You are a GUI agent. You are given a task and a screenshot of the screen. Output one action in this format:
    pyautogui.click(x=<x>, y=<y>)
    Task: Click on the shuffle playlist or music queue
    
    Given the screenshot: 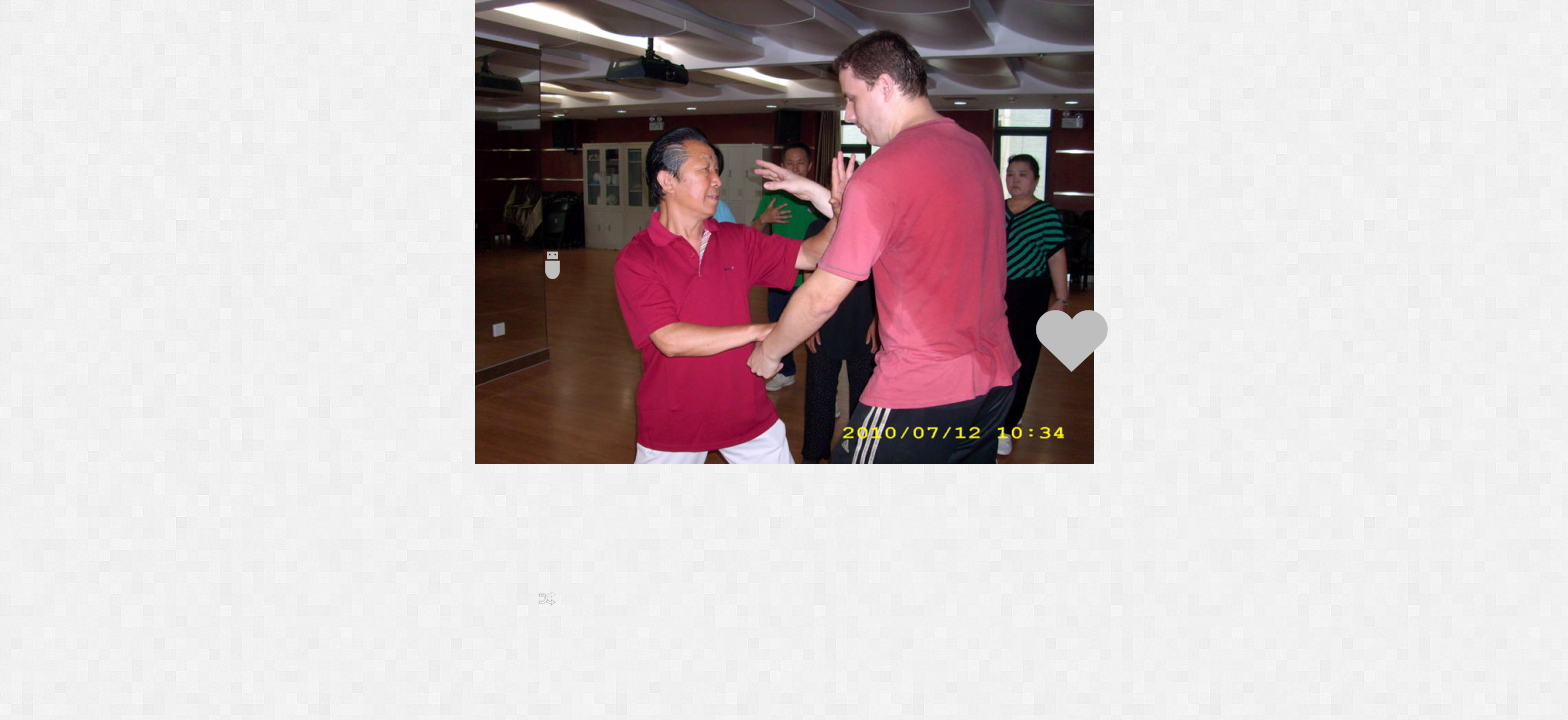 What is the action you would take?
    pyautogui.click(x=547, y=598)
    